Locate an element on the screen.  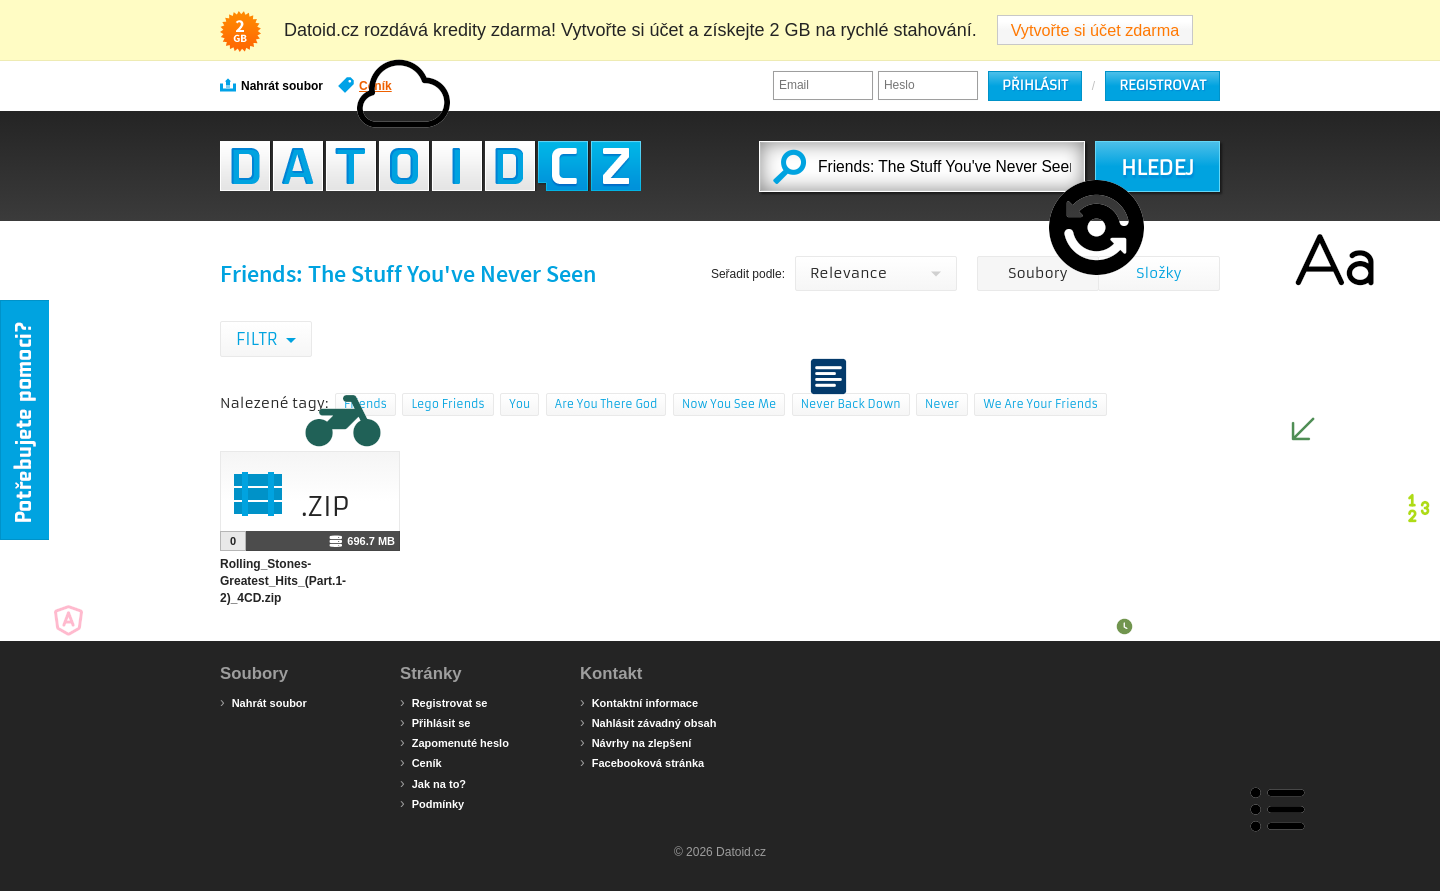
view items in a bulleted list format is located at coordinates (1277, 809).